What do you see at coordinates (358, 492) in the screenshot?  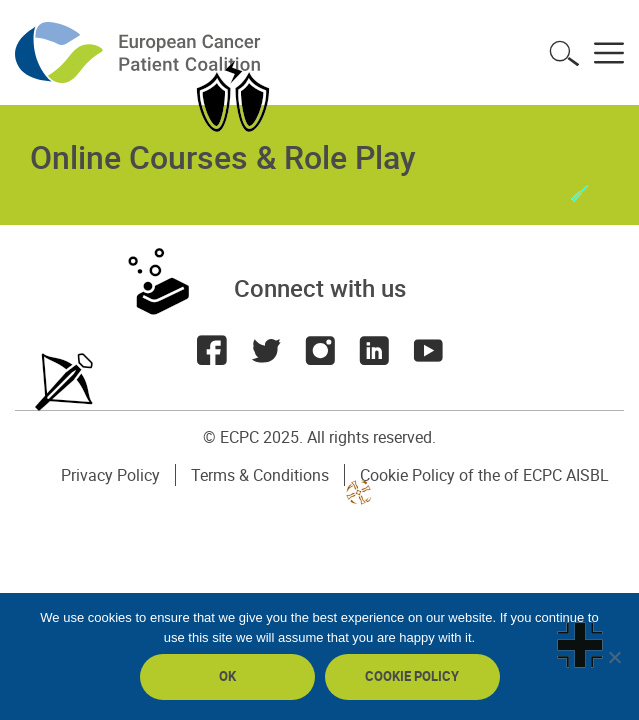 I see `indicates a returning or cyclical action` at bounding box center [358, 492].